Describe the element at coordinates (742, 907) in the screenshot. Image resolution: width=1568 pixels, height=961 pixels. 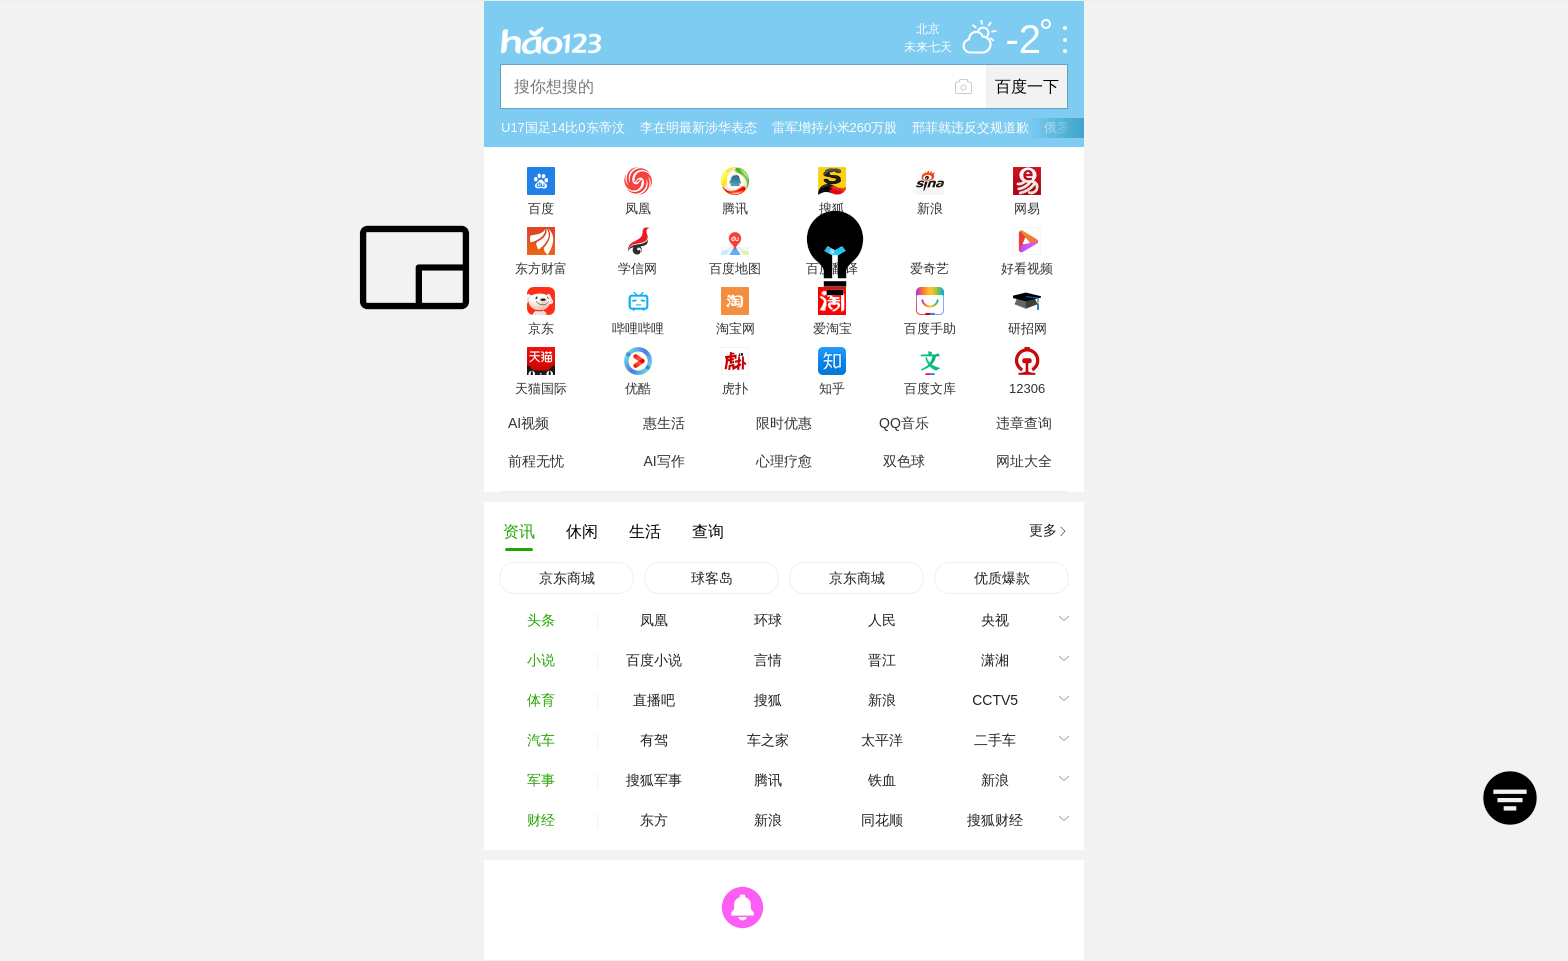
I see `view notifications` at that location.